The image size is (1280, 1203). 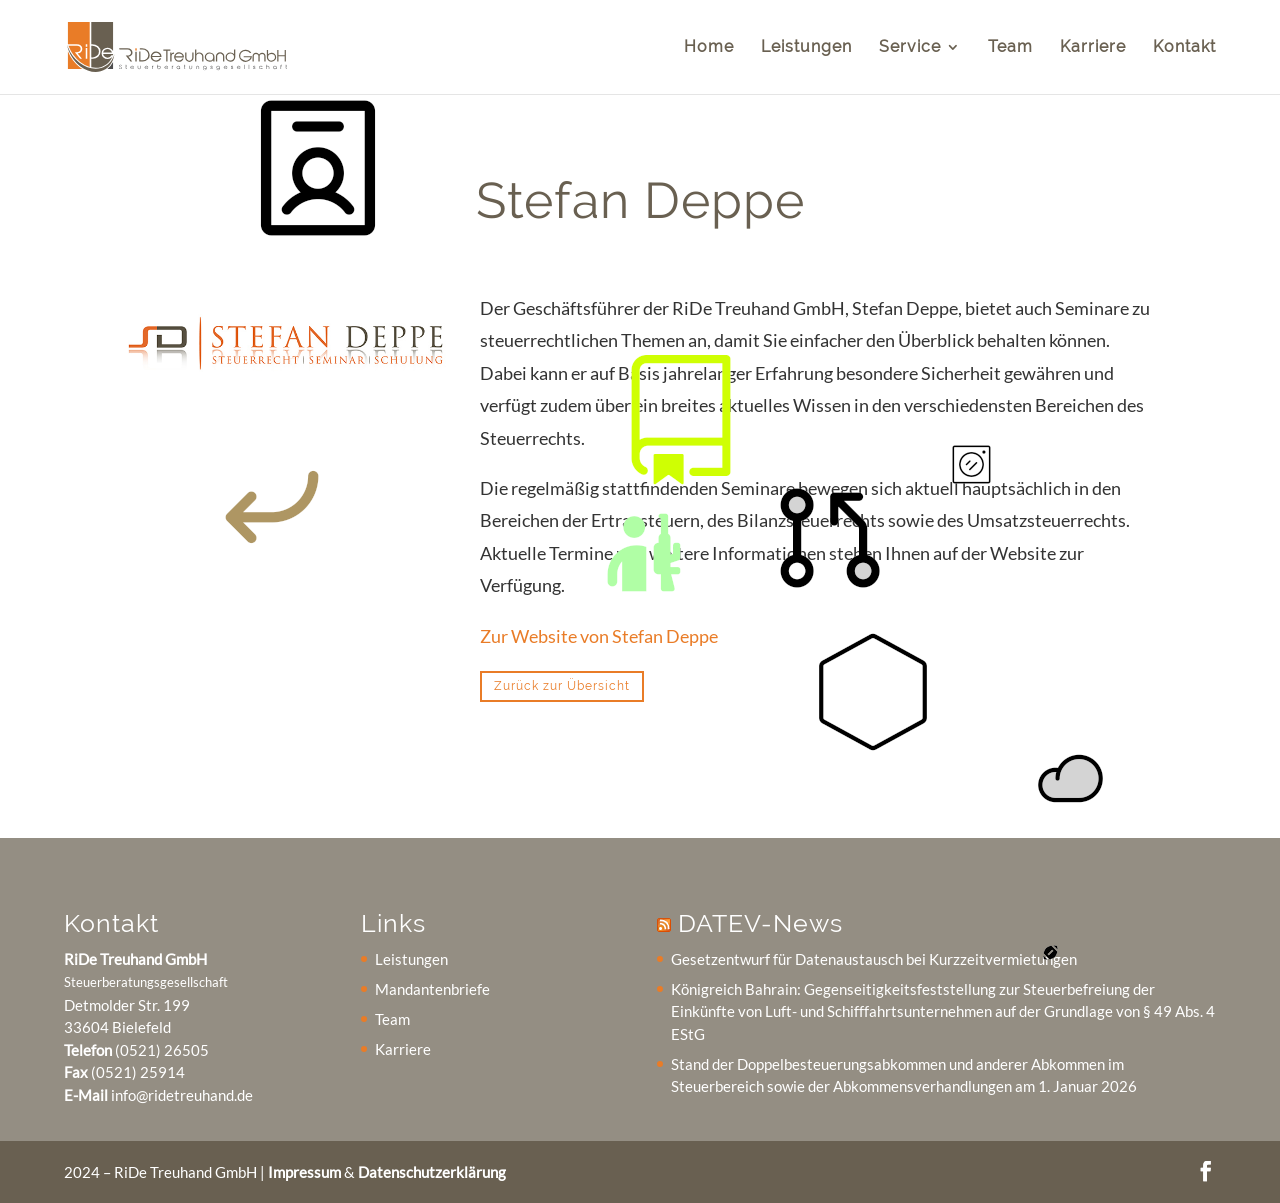 What do you see at coordinates (1050, 952) in the screenshot?
I see `access sports or football content` at bounding box center [1050, 952].